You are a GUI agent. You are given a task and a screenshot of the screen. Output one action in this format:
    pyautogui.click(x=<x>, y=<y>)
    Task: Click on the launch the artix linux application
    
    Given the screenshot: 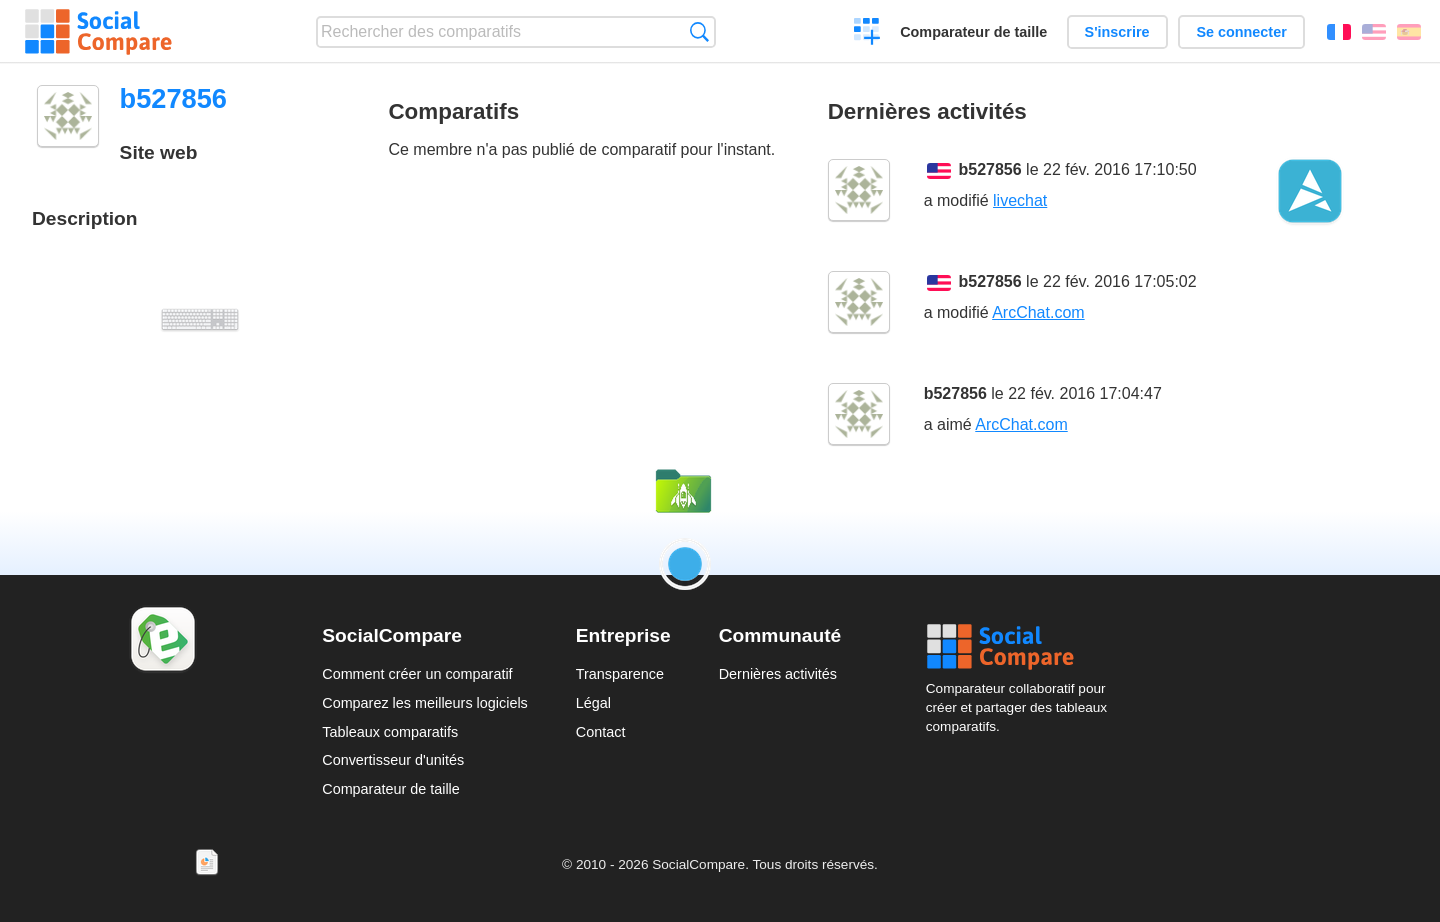 What is the action you would take?
    pyautogui.click(x=1310, y=191)
    